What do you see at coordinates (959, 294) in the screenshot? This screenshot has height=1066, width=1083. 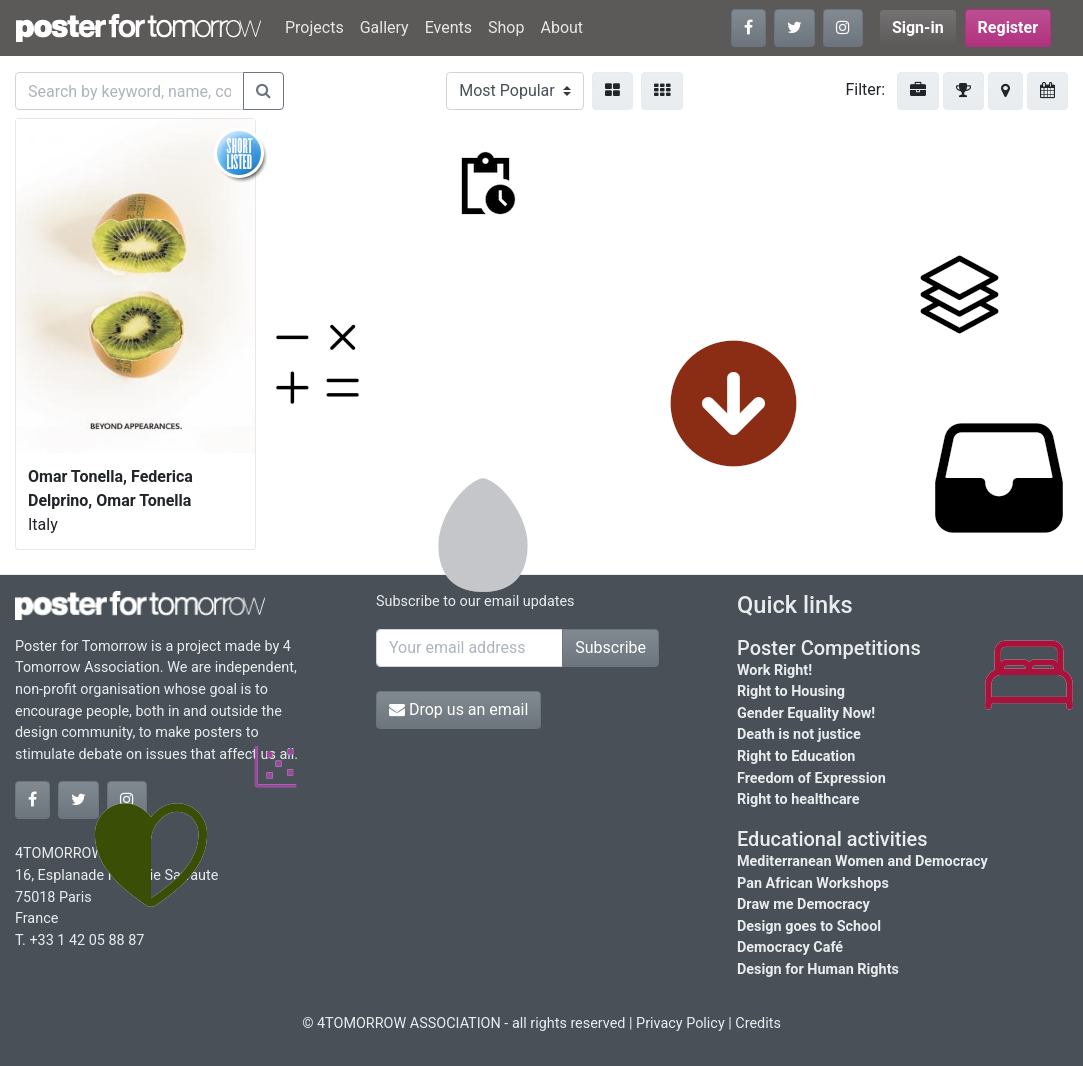 I see `view layers or stacked content` at bounding box center [959, 294].